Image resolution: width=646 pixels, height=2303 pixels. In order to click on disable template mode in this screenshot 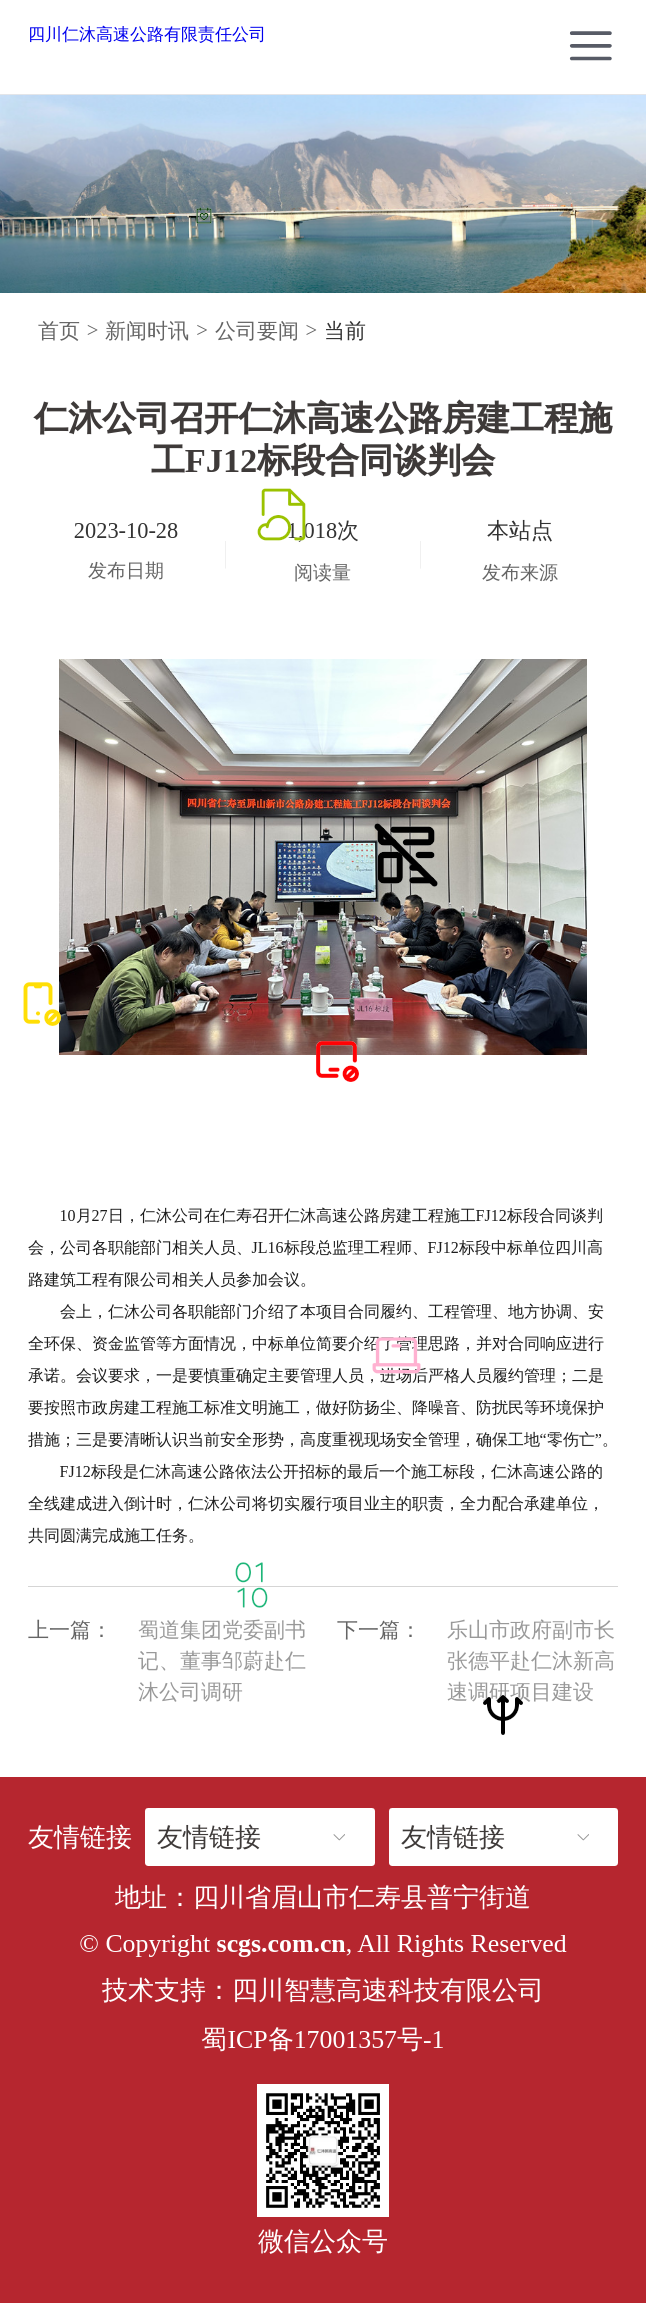, I will do `click(406, 855)`.